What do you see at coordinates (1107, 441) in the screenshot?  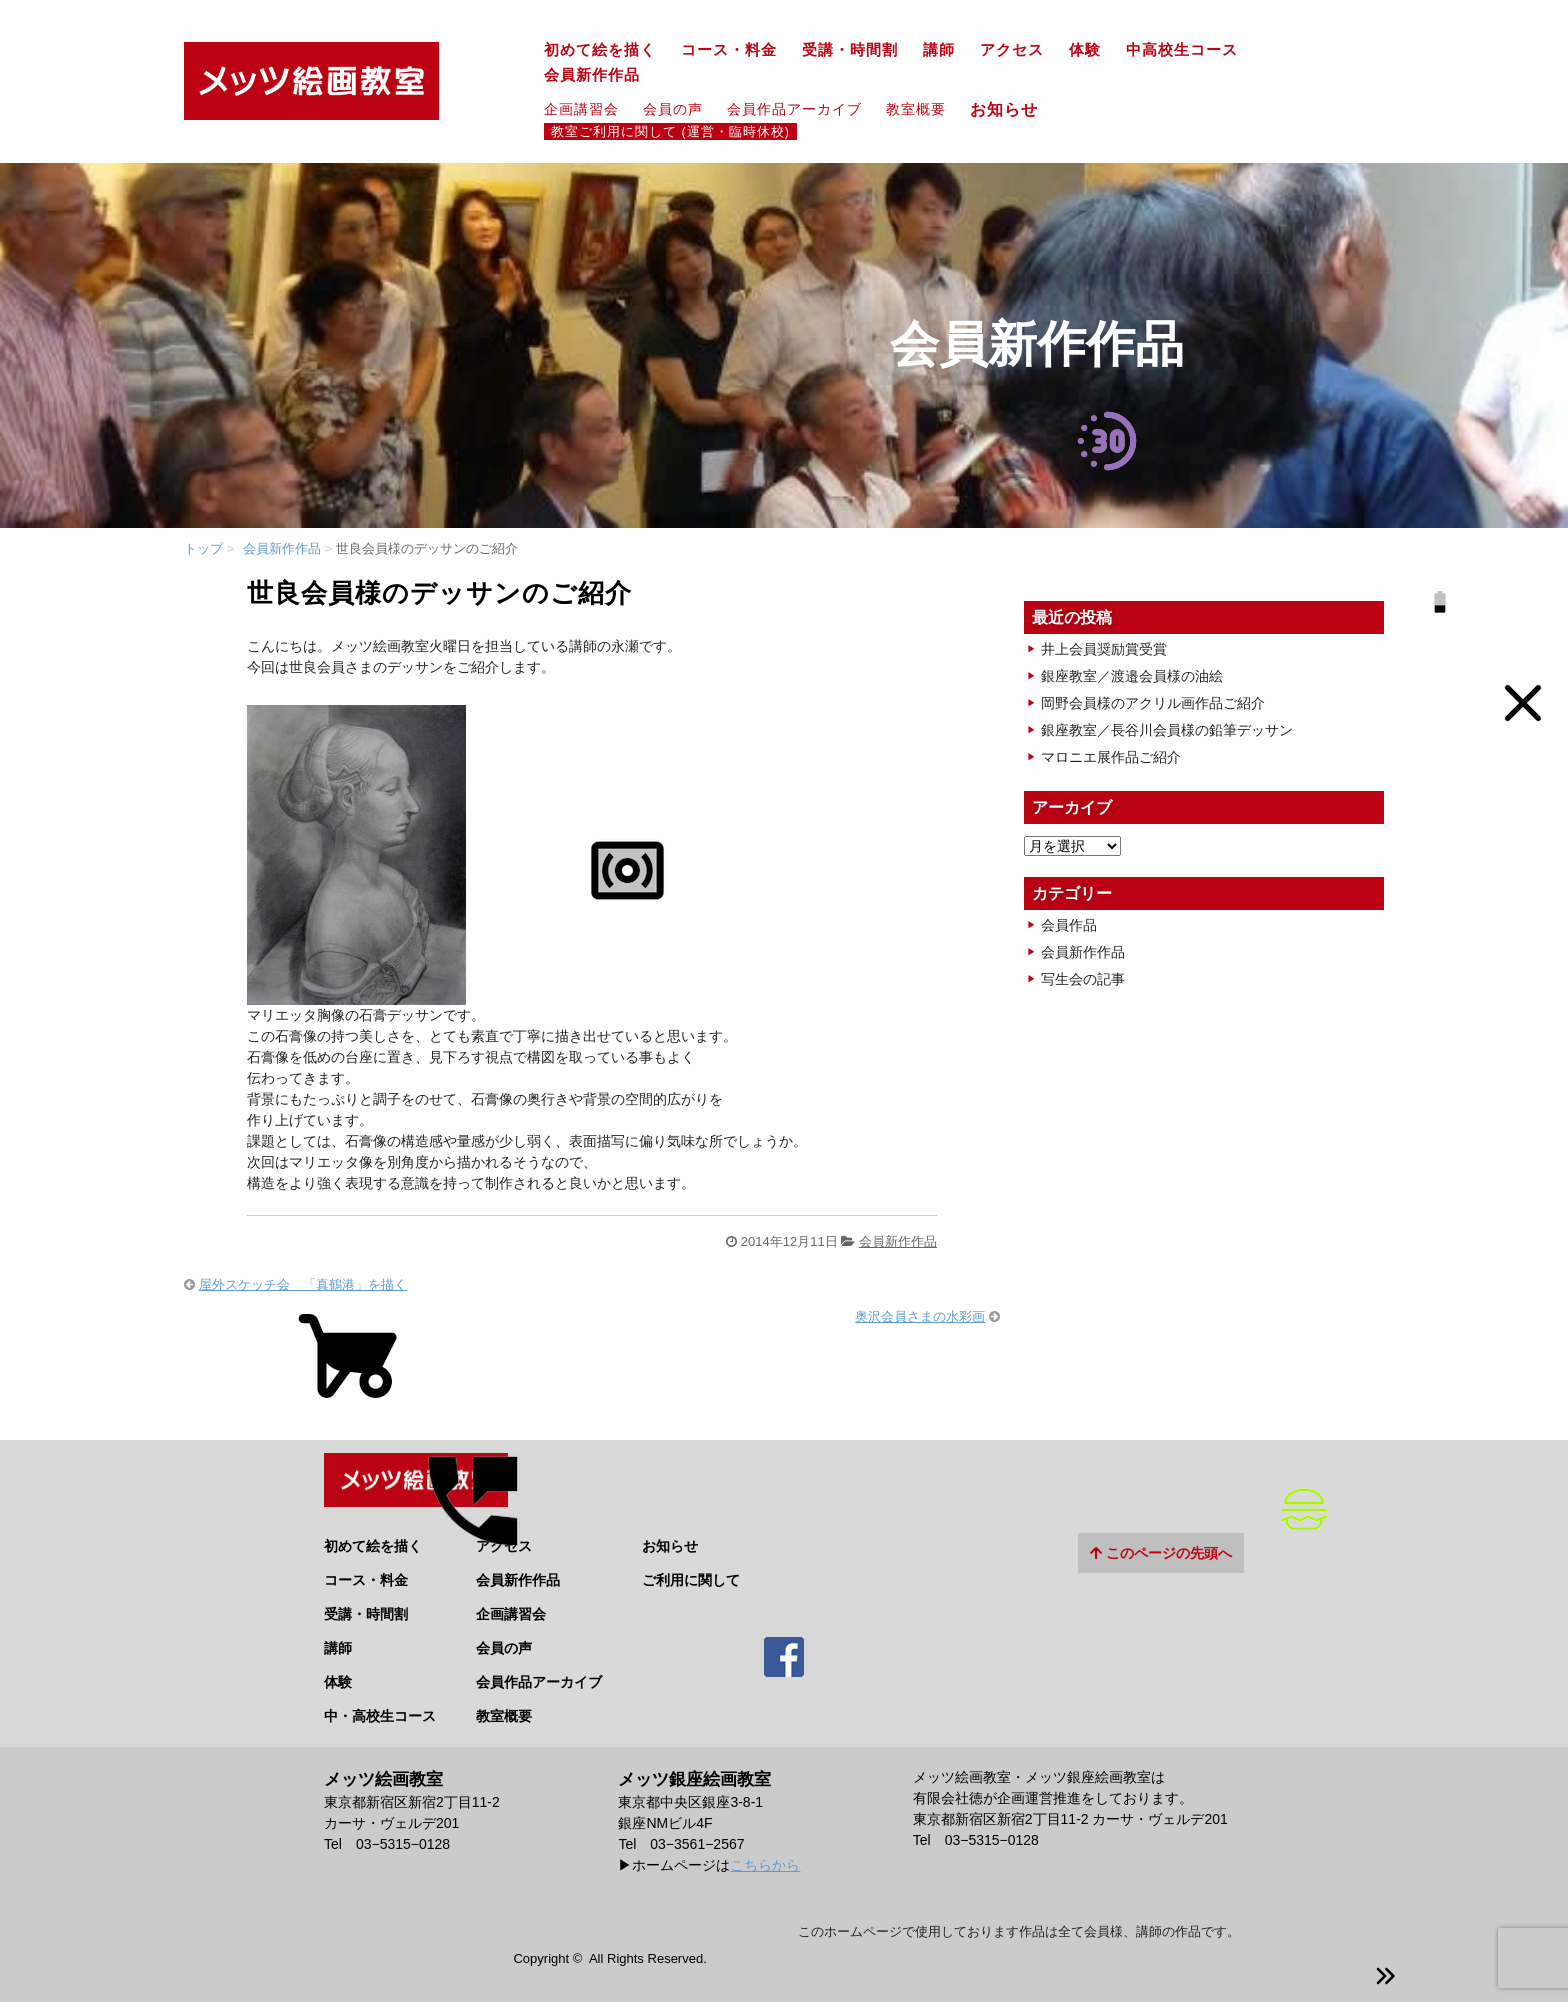 I see `set timer for 30 seconds or minutes` at bounding box center [1107, 441].